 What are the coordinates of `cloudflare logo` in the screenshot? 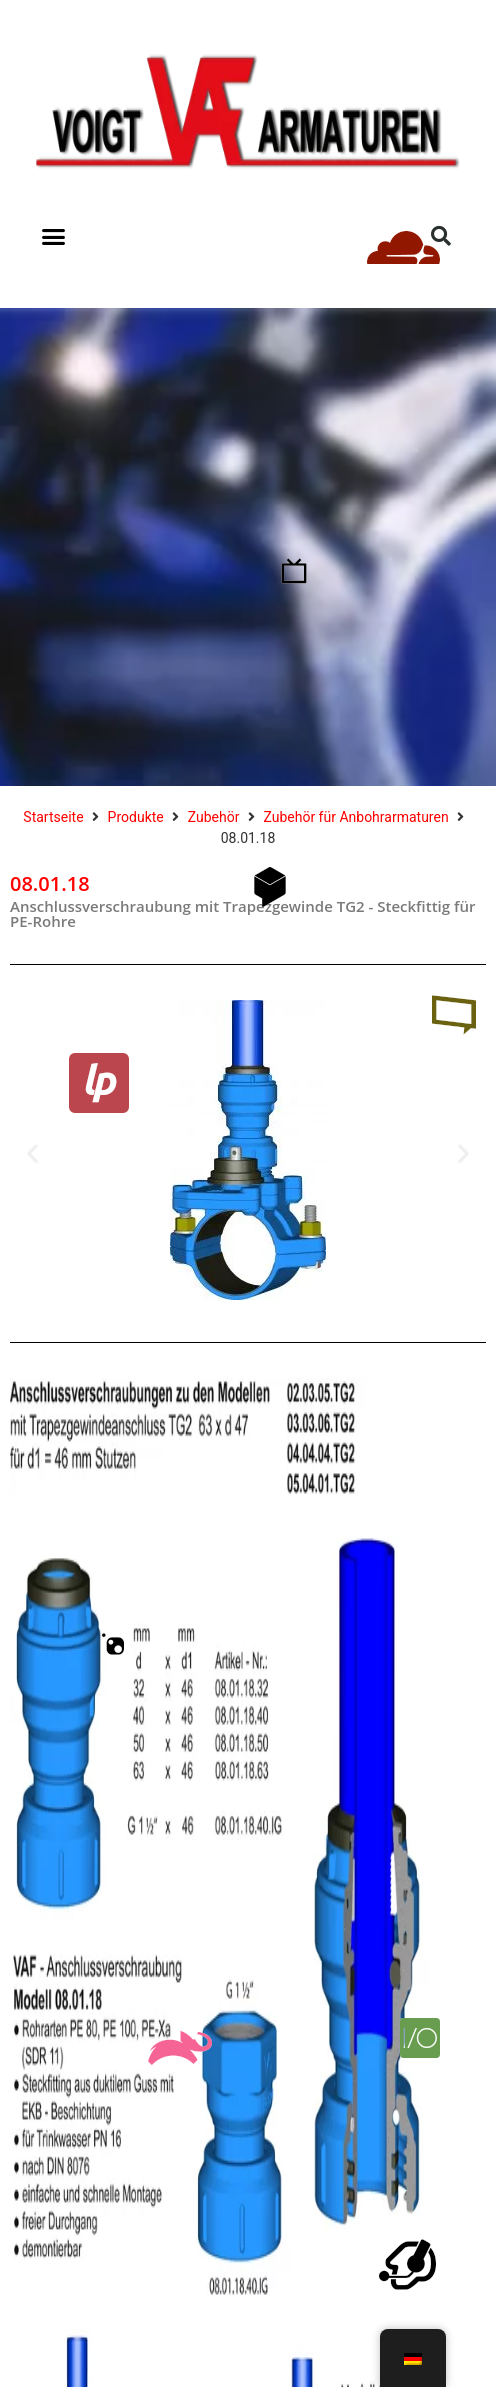 It's located at (403, 247).